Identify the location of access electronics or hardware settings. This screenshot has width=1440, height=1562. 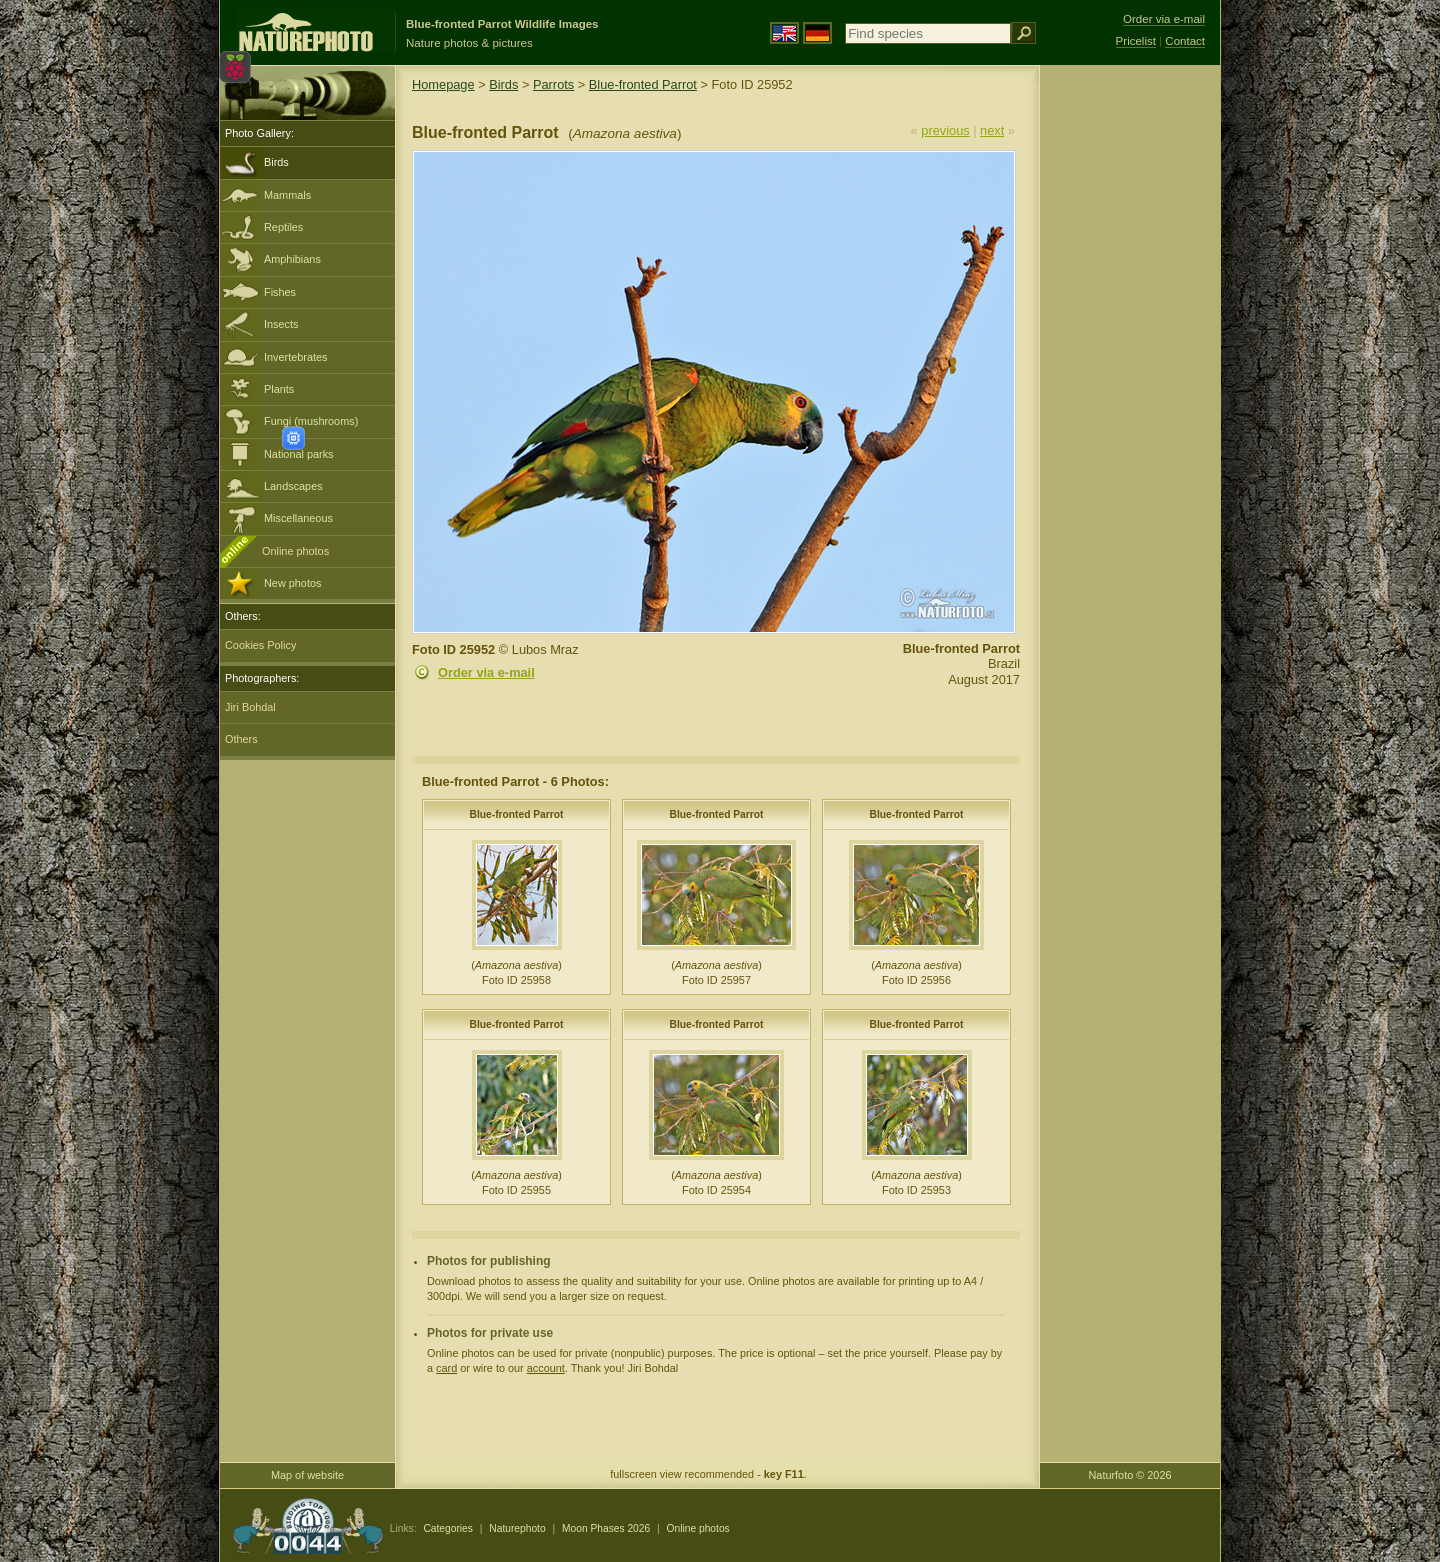
(293, 438).